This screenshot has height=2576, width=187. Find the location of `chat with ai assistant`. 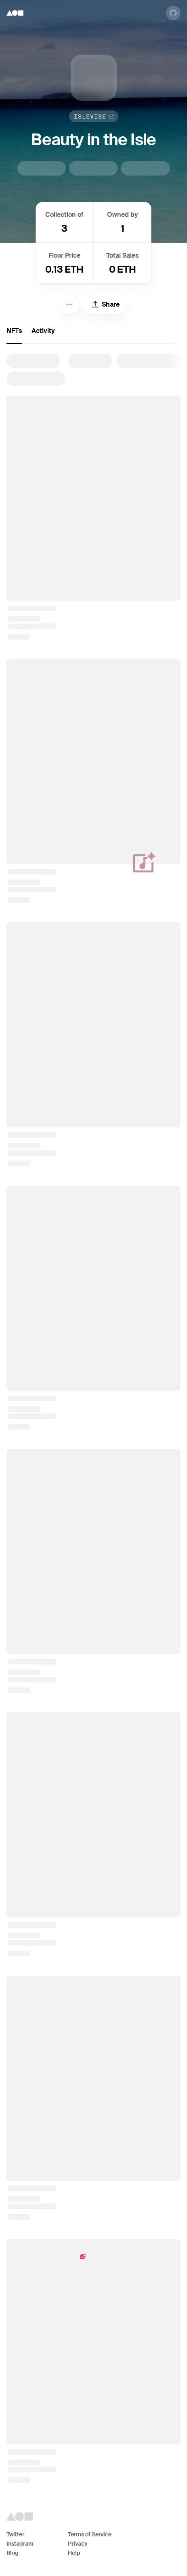

chat with ai assistant is located at coordinates (83, 2256).